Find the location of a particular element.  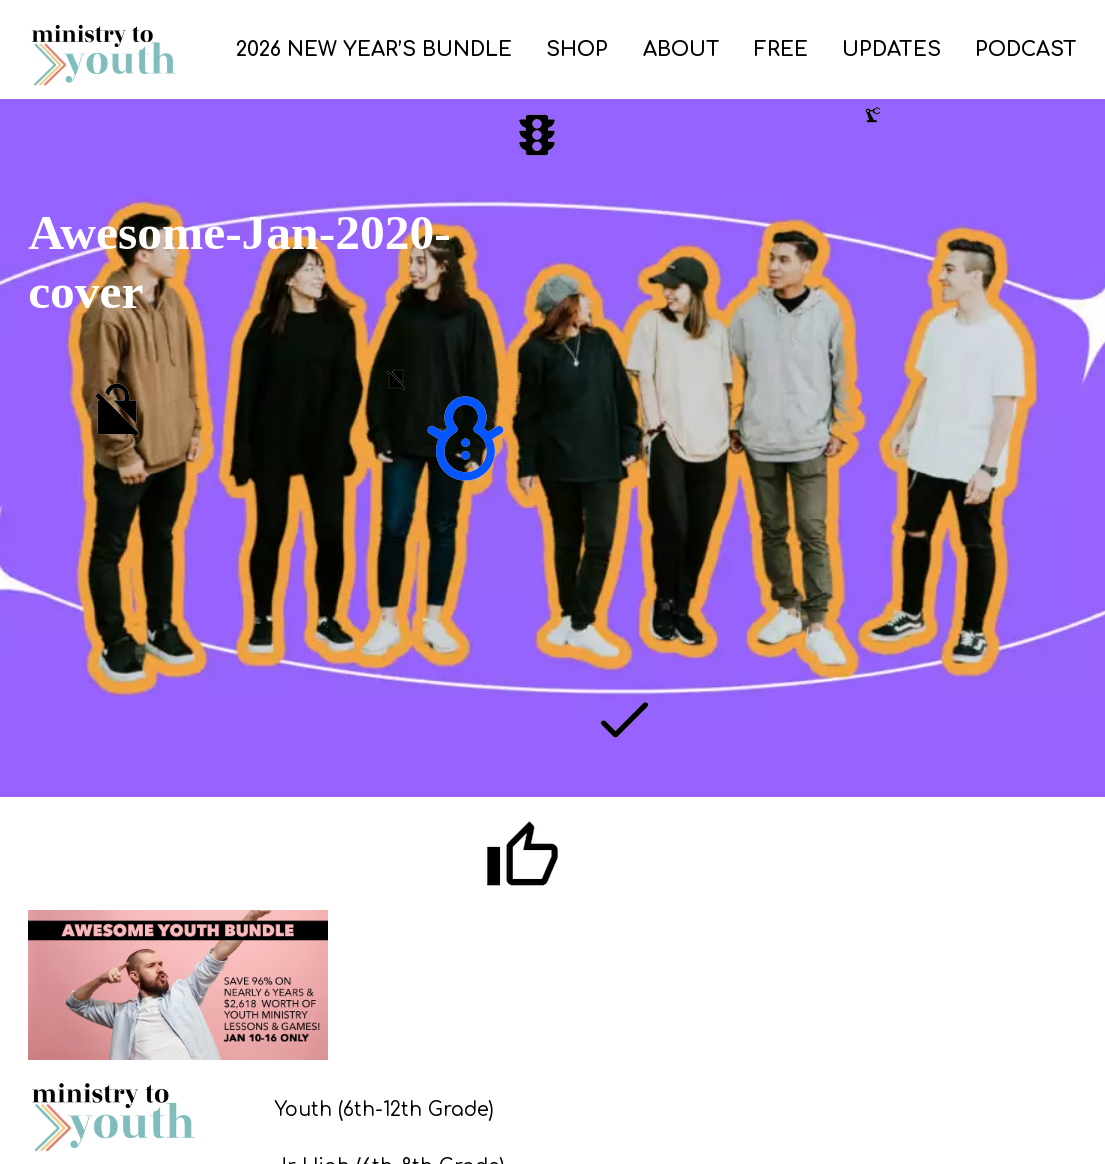

indicates winter or cold weather conditions is located at coordinates (465, 438).